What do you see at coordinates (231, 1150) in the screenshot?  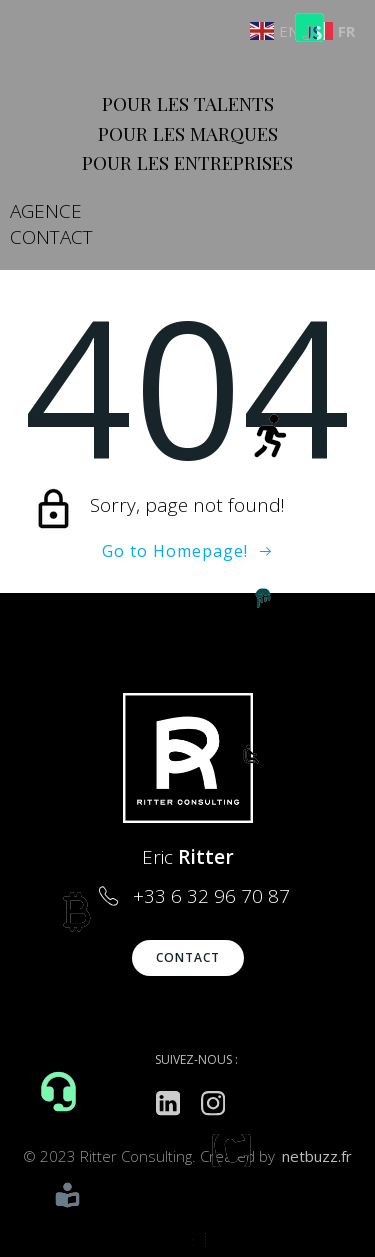 I see `contao CMS logo` at bounding box center [231, 1150].